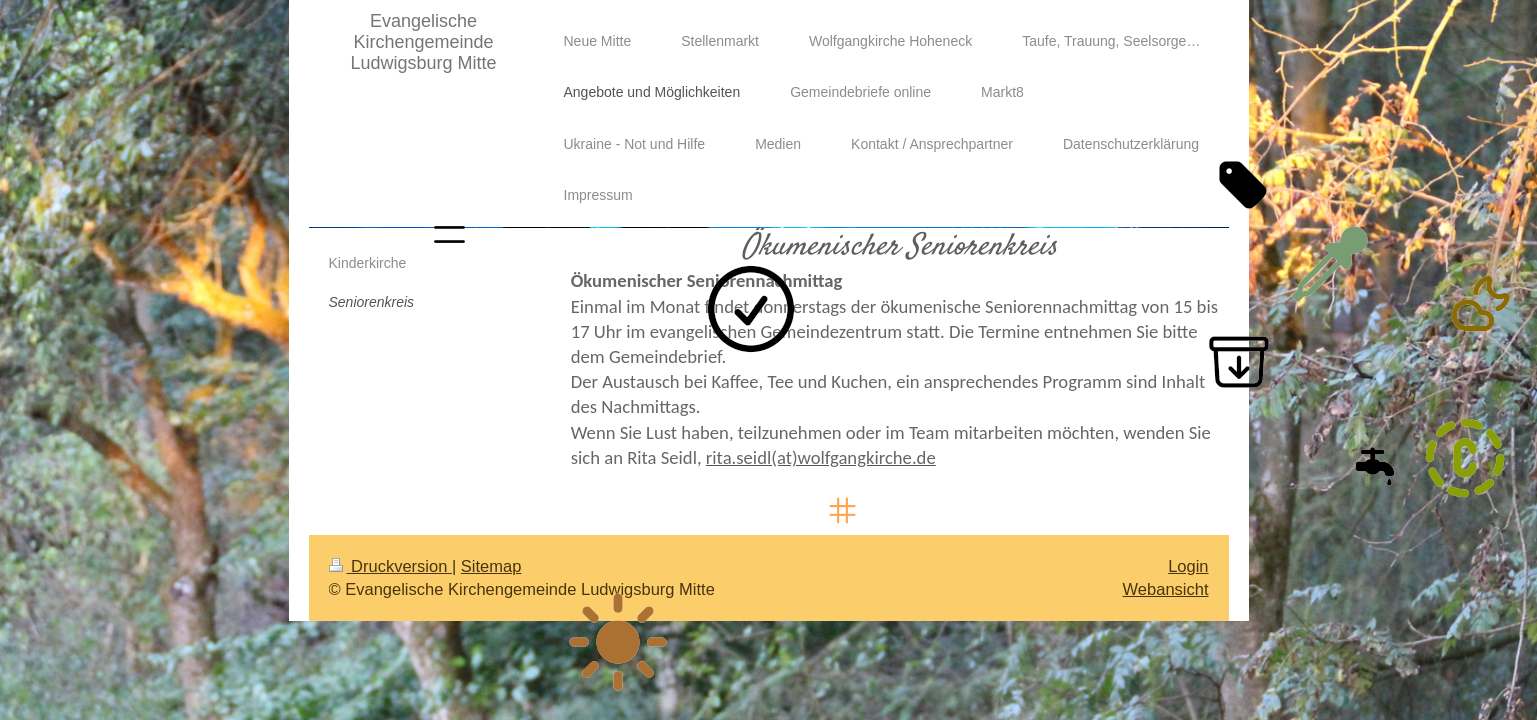 The image size is (1537, 720). Describe the element at coordinates (1239, 362) in the screenshot. I see `archive or move item to storage` at that location.